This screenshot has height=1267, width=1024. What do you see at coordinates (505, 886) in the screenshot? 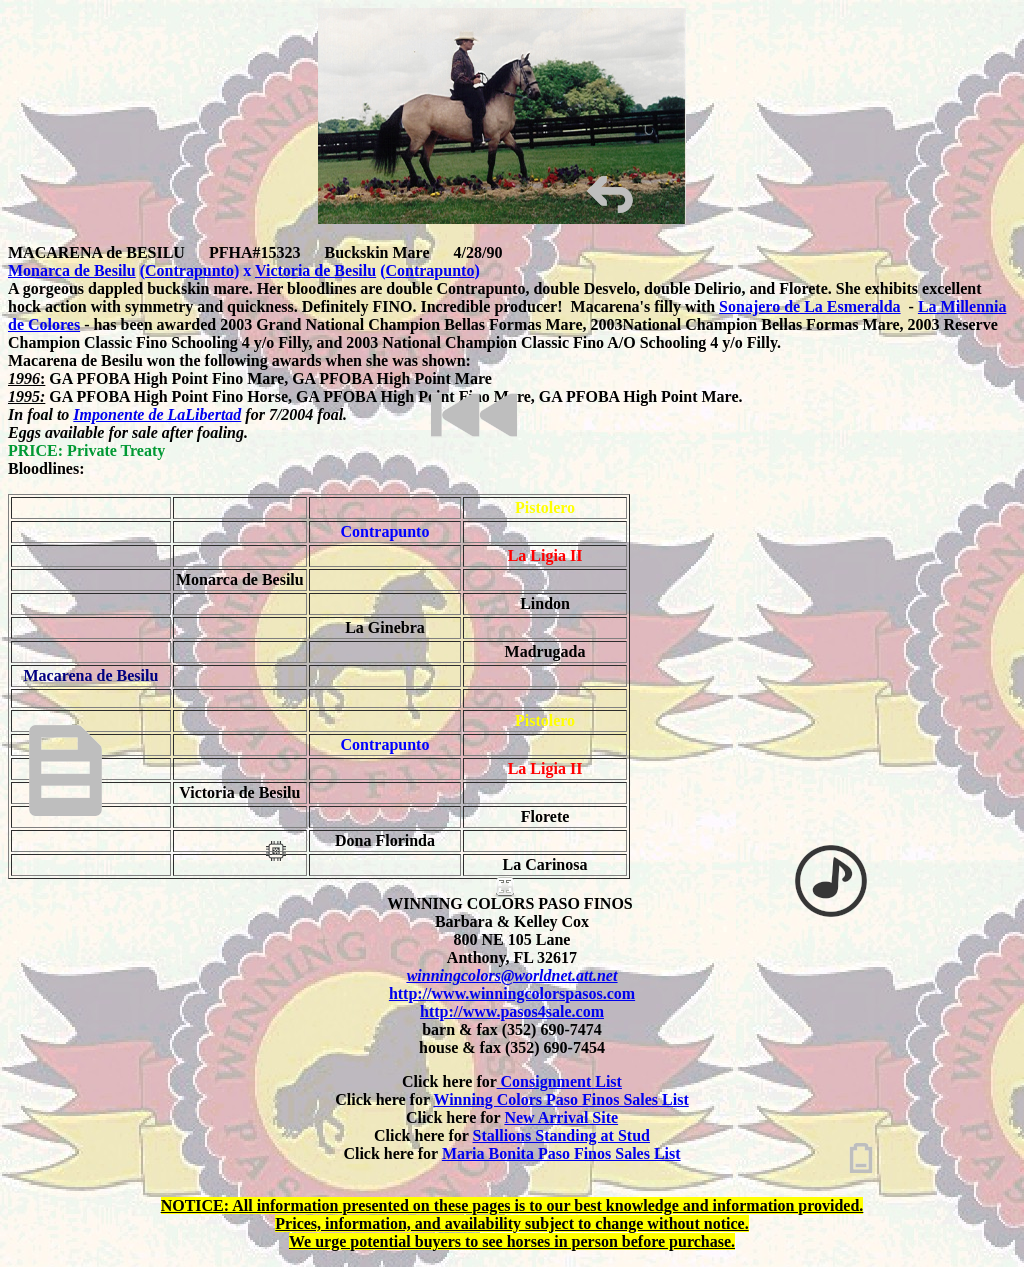
I see `fit content to window` at bounding box center [505, 886].